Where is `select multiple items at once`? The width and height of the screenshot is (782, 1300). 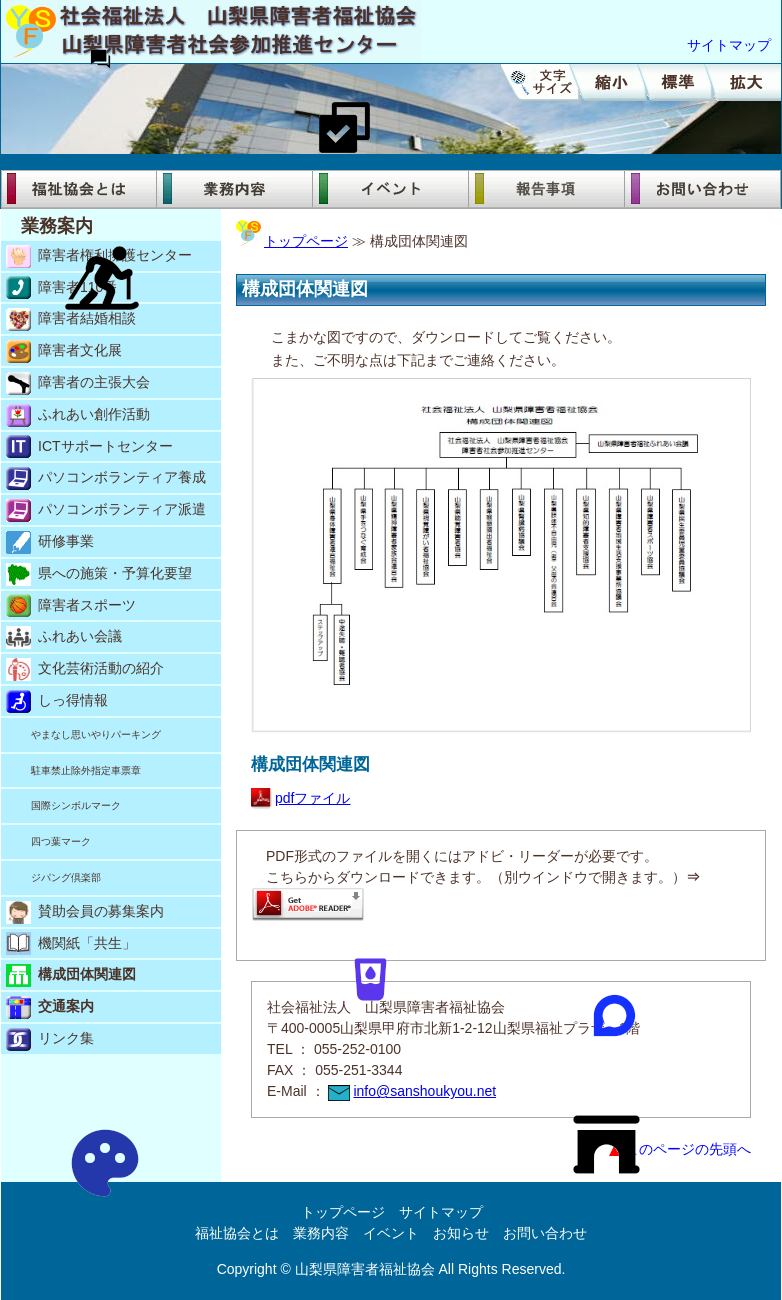 select multiple items at once is located at coordinates (344, 127).